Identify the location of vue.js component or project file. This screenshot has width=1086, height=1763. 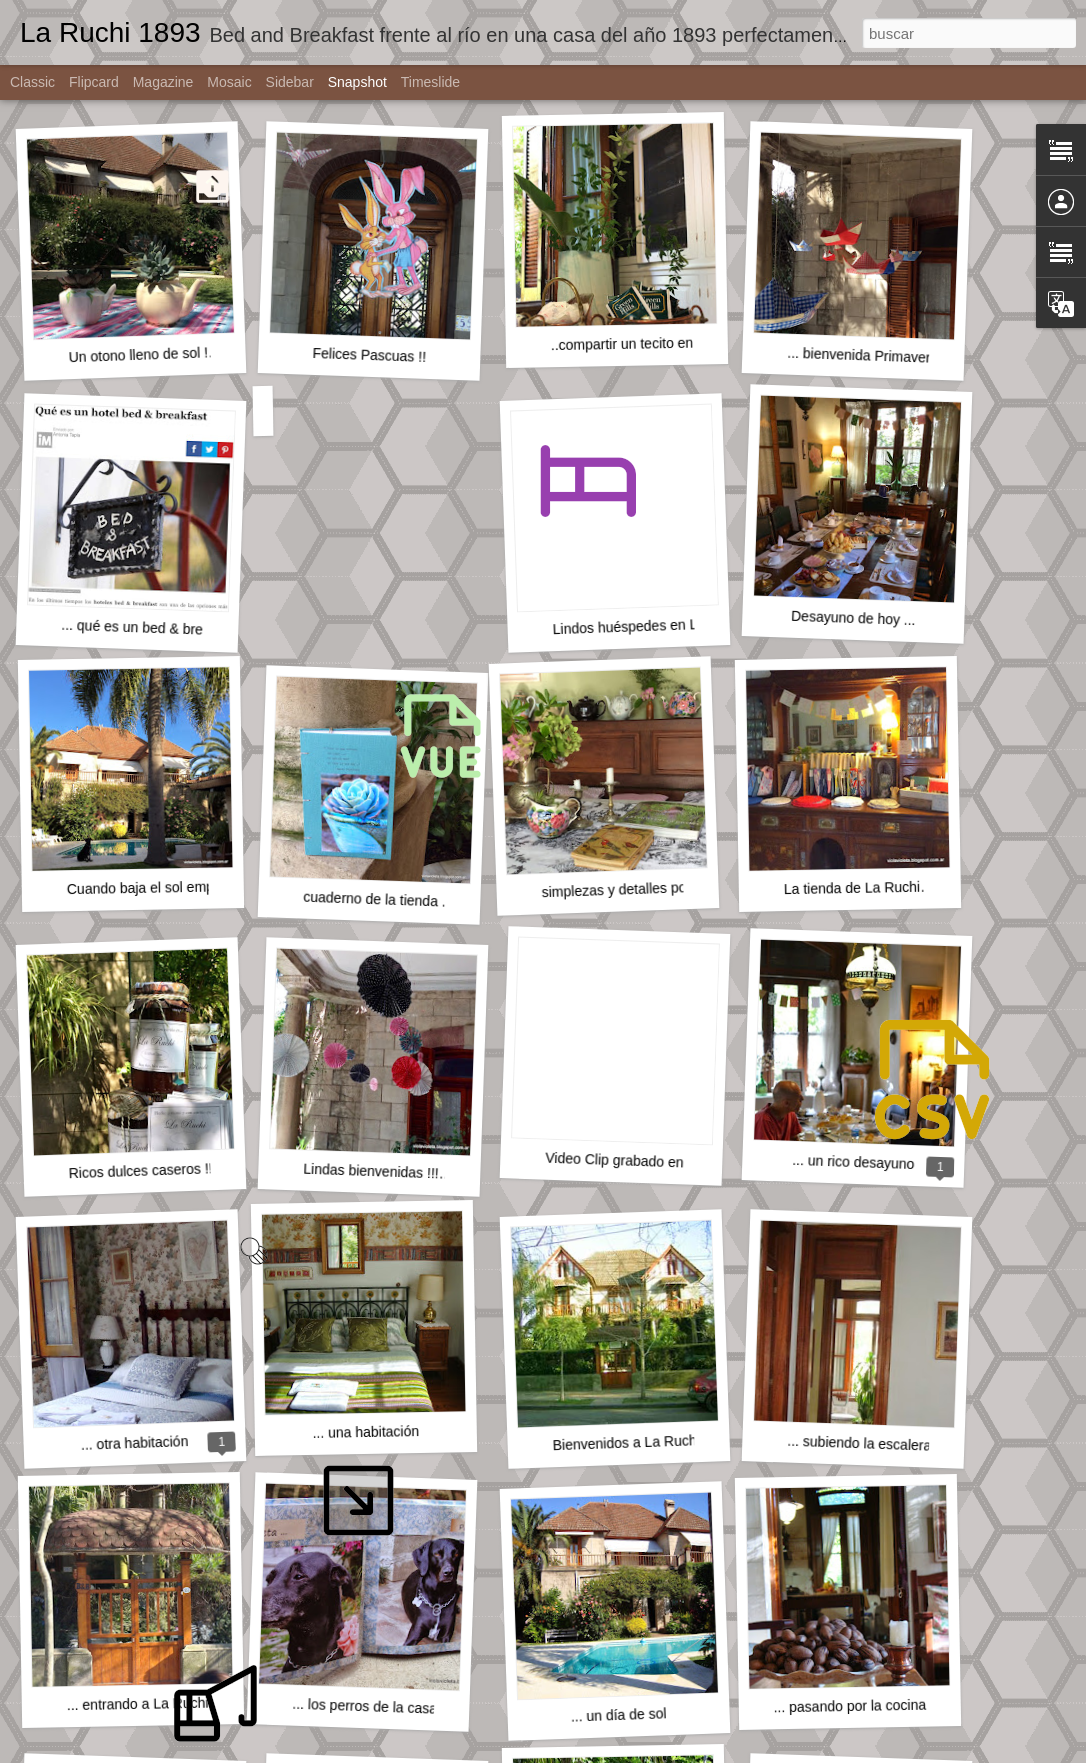
(442, 739).